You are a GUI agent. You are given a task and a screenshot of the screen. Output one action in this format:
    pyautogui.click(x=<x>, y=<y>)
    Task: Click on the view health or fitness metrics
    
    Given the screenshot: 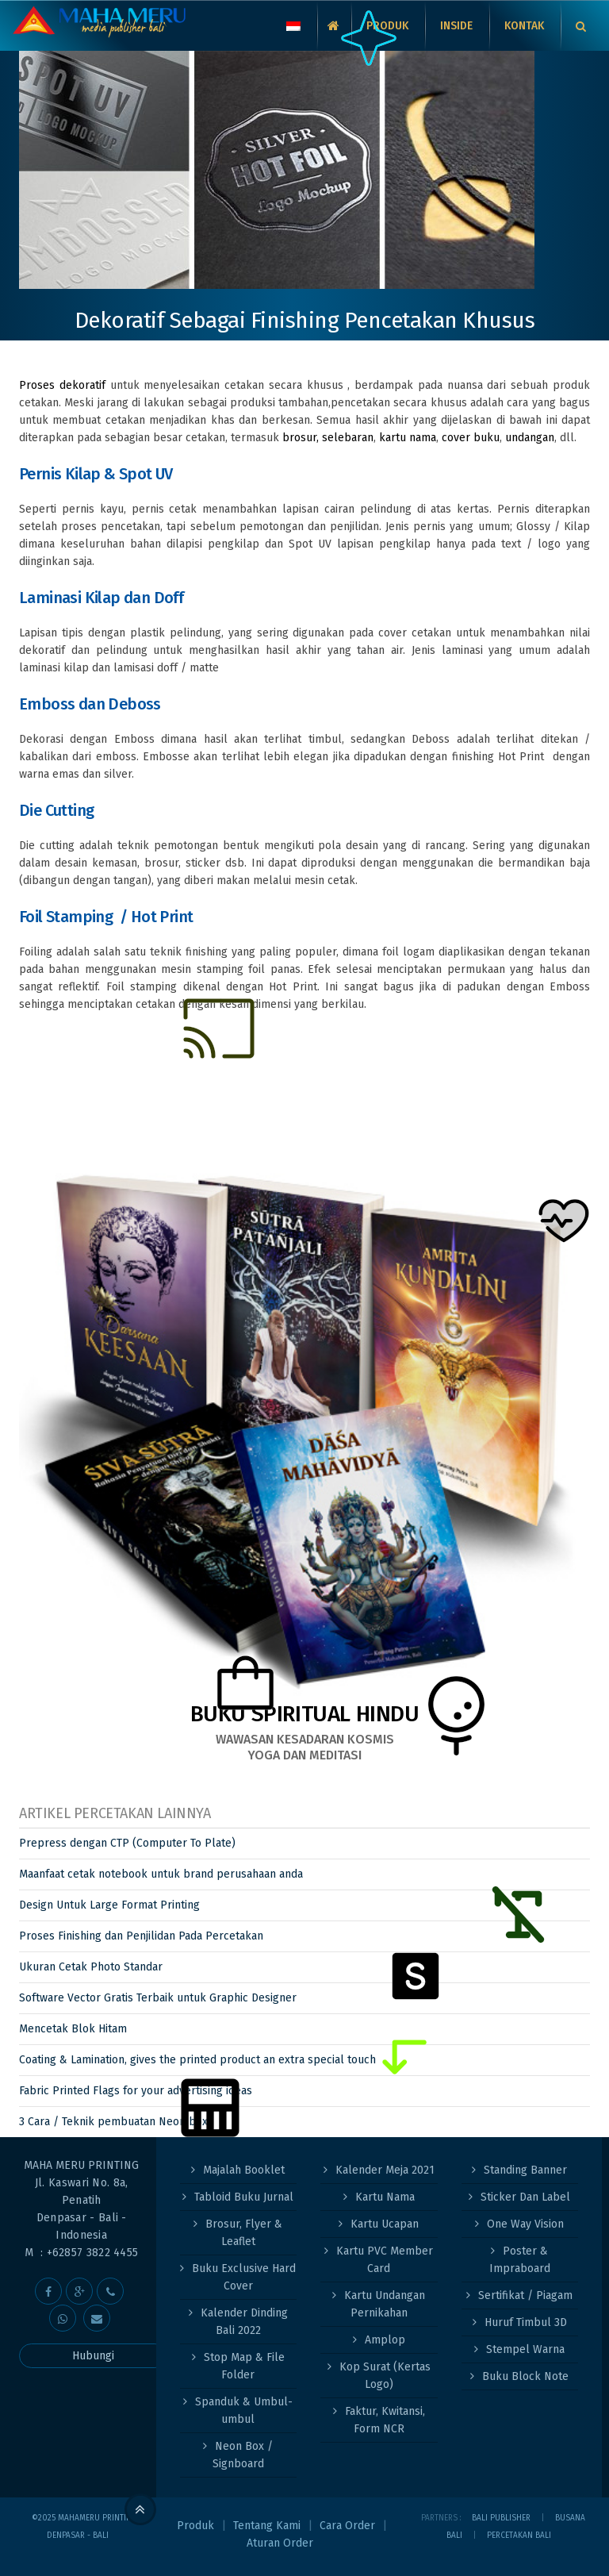 What is the action you would take?
    pyautogui.click(x=564, y=1219)
    